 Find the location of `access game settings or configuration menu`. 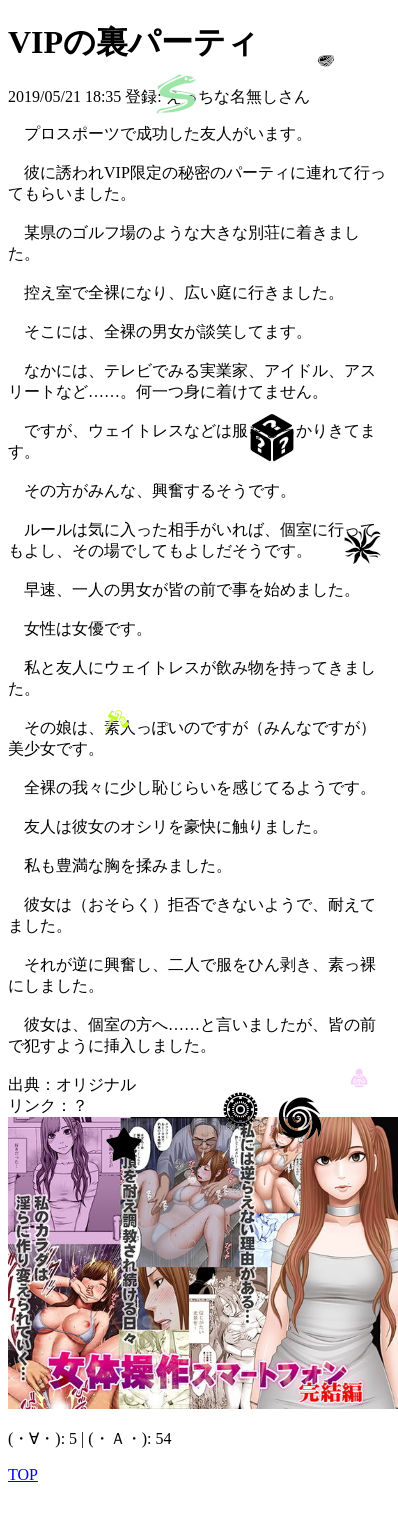

access game settings or configuration menu is located at coordinates (240, 1109).